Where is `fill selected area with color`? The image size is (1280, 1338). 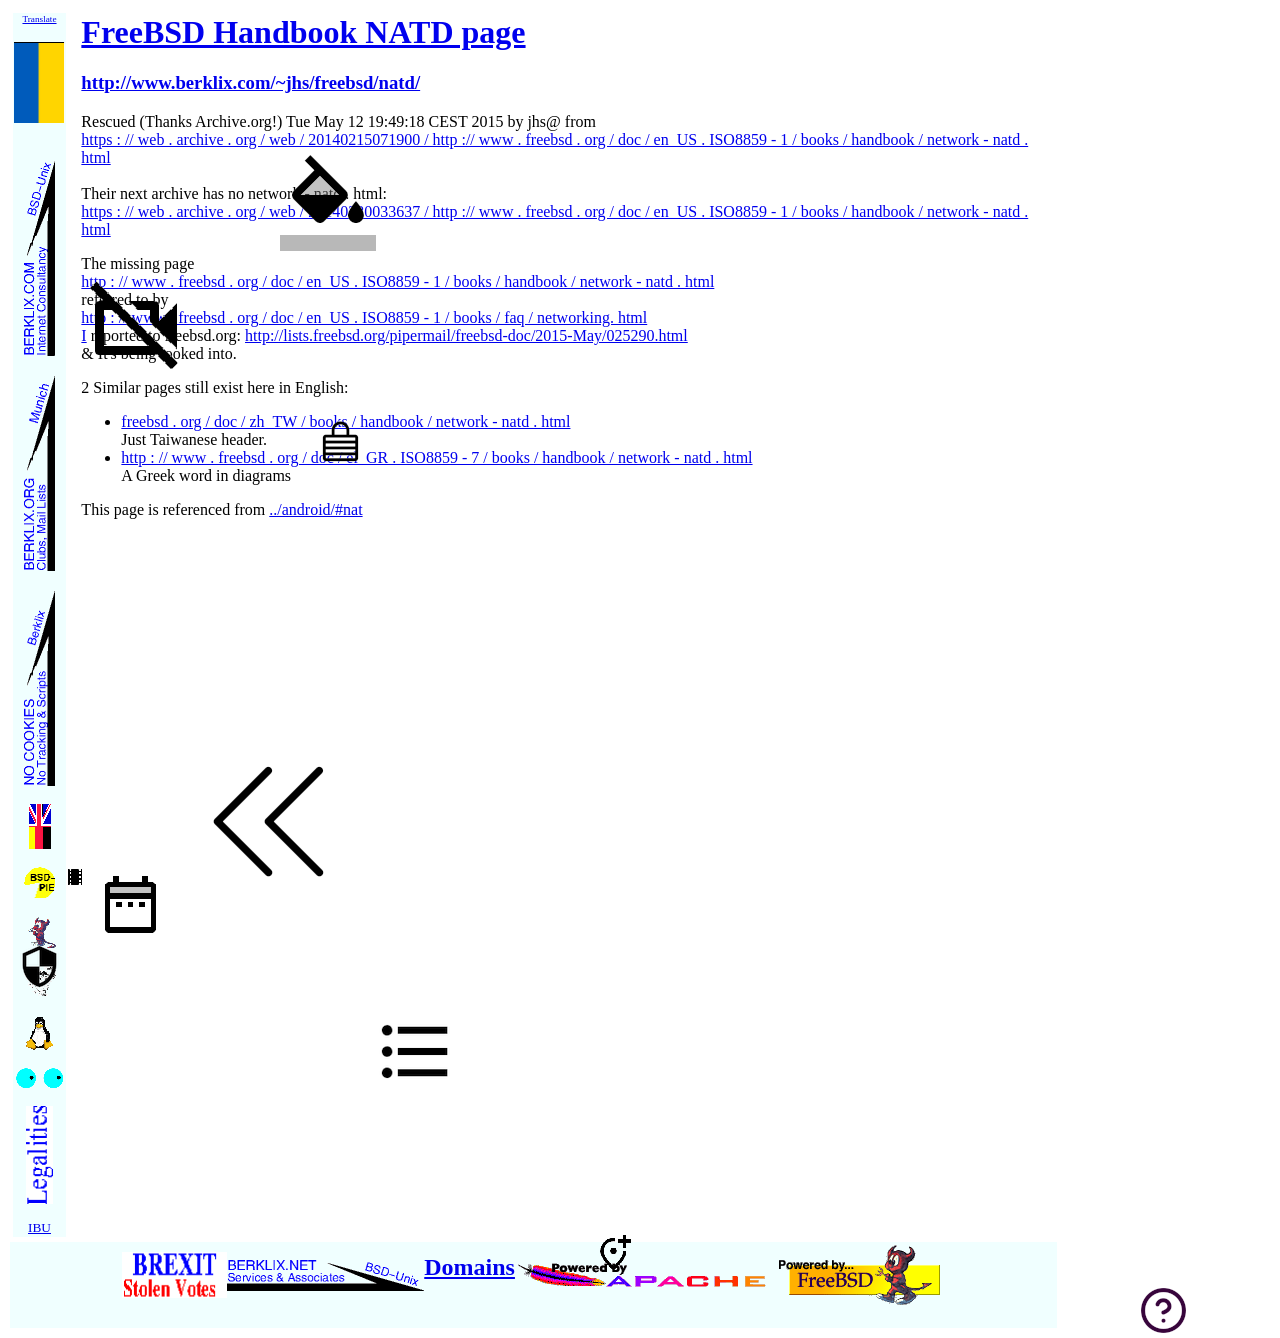 fill selected area with color is located at coordinates (328, 203).